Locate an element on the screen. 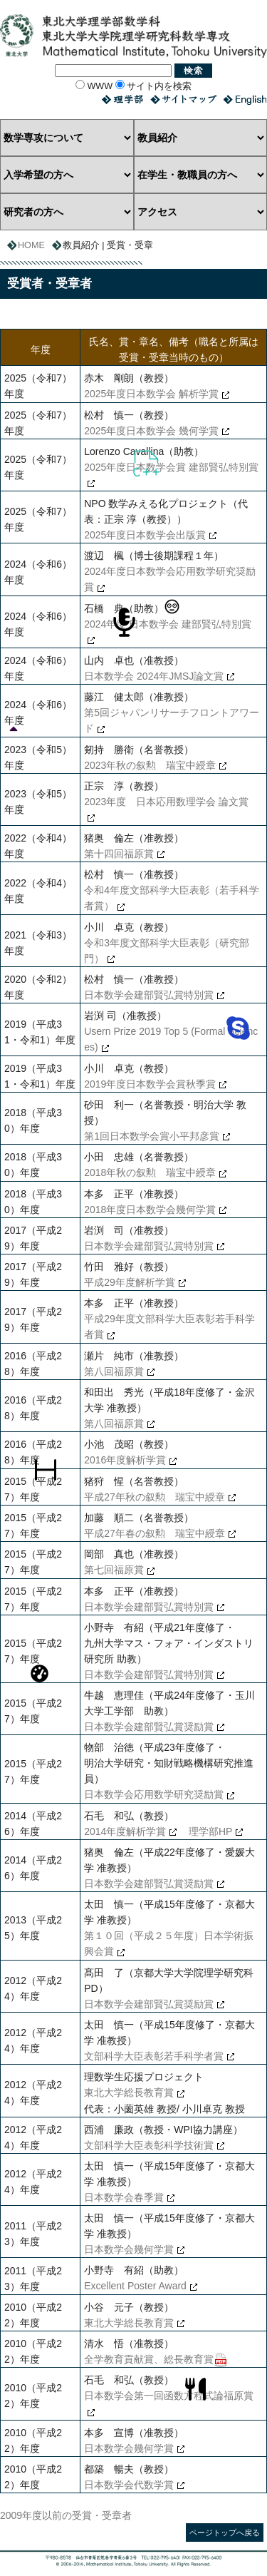 This screenshot has height=2576, width=267. flushed or surprised emoji reaction is located at coordinates (172, 606).